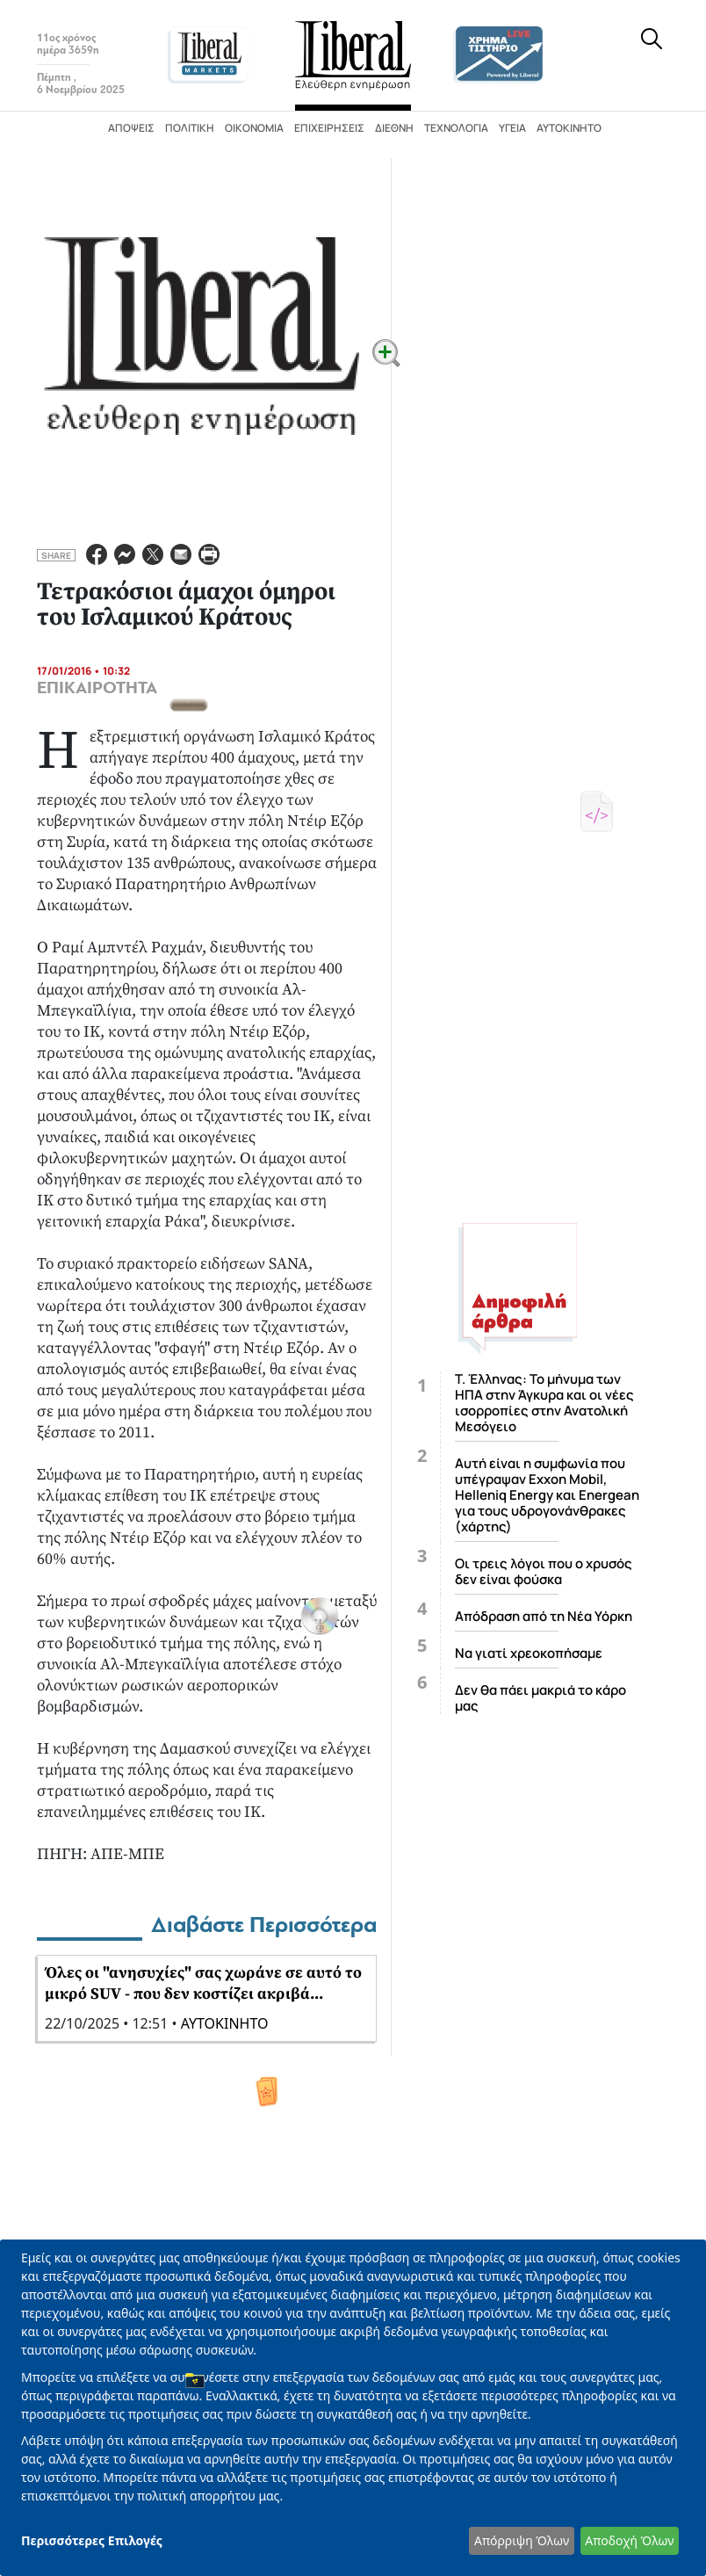  What do you see at coordinates (195, 2381) in the screenshot?
I see `open blackmagic fusion project files folder` at bounding box center [195, 2381].